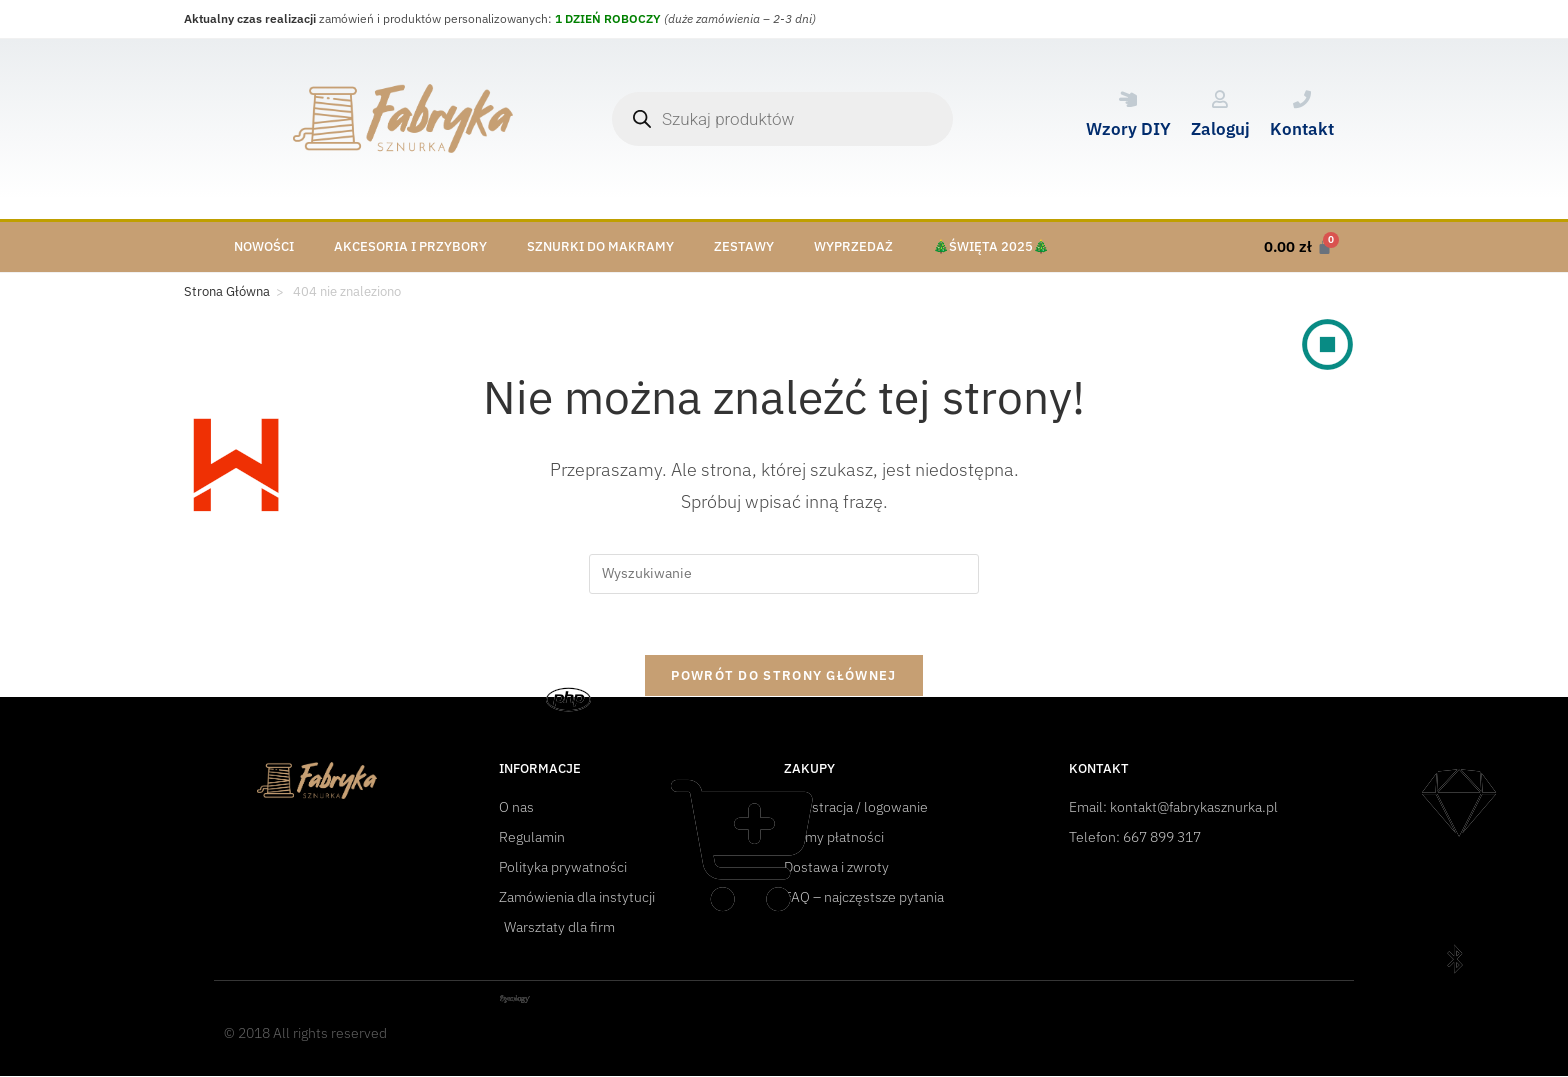 This screenshot has width=1568, height=1077. What do you see at coordinates (750, 847) in the screenshot?
I see `add item to shopping cart` at bounding box center [750, 847].